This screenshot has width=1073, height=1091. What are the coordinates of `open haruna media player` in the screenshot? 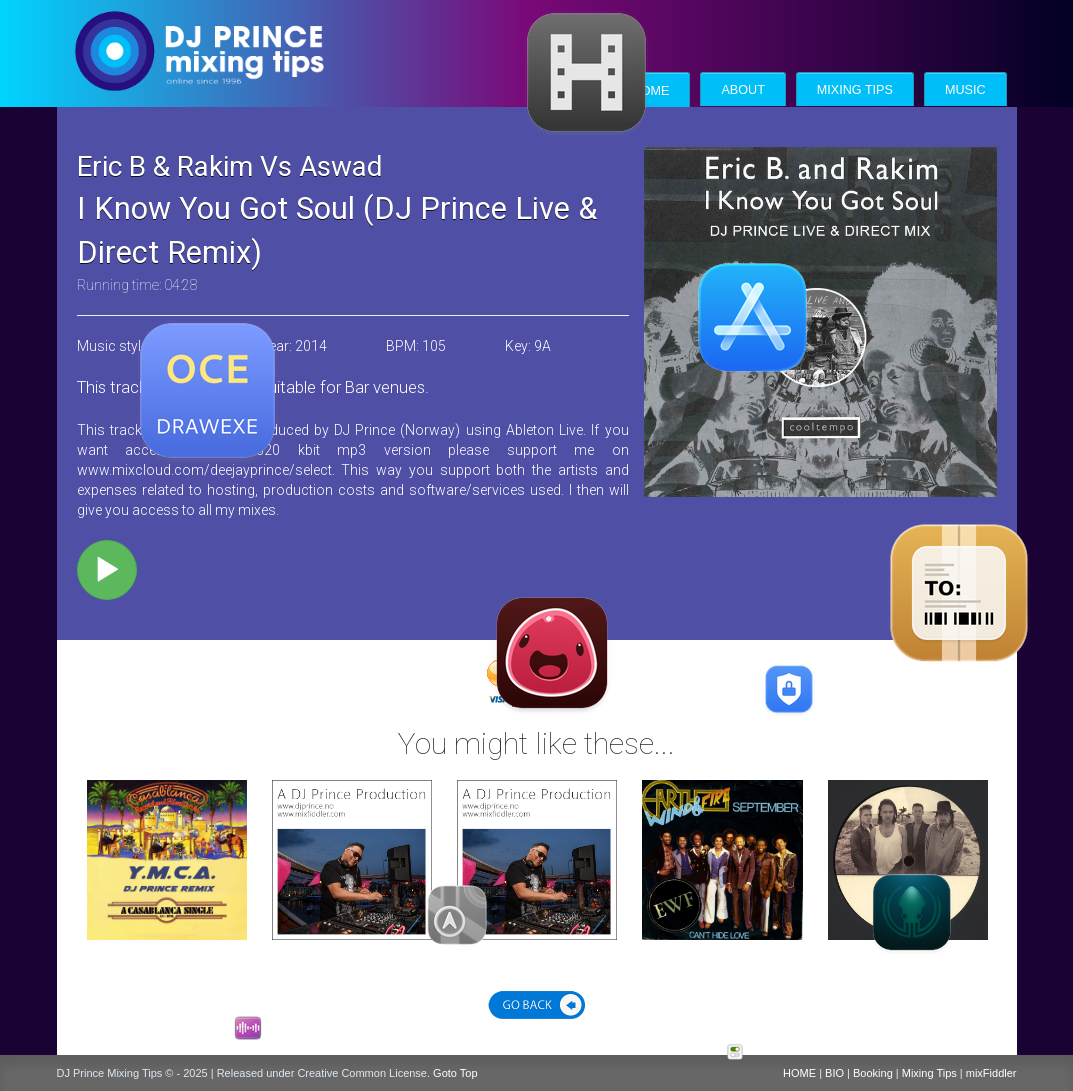 It's located at (586, 72).